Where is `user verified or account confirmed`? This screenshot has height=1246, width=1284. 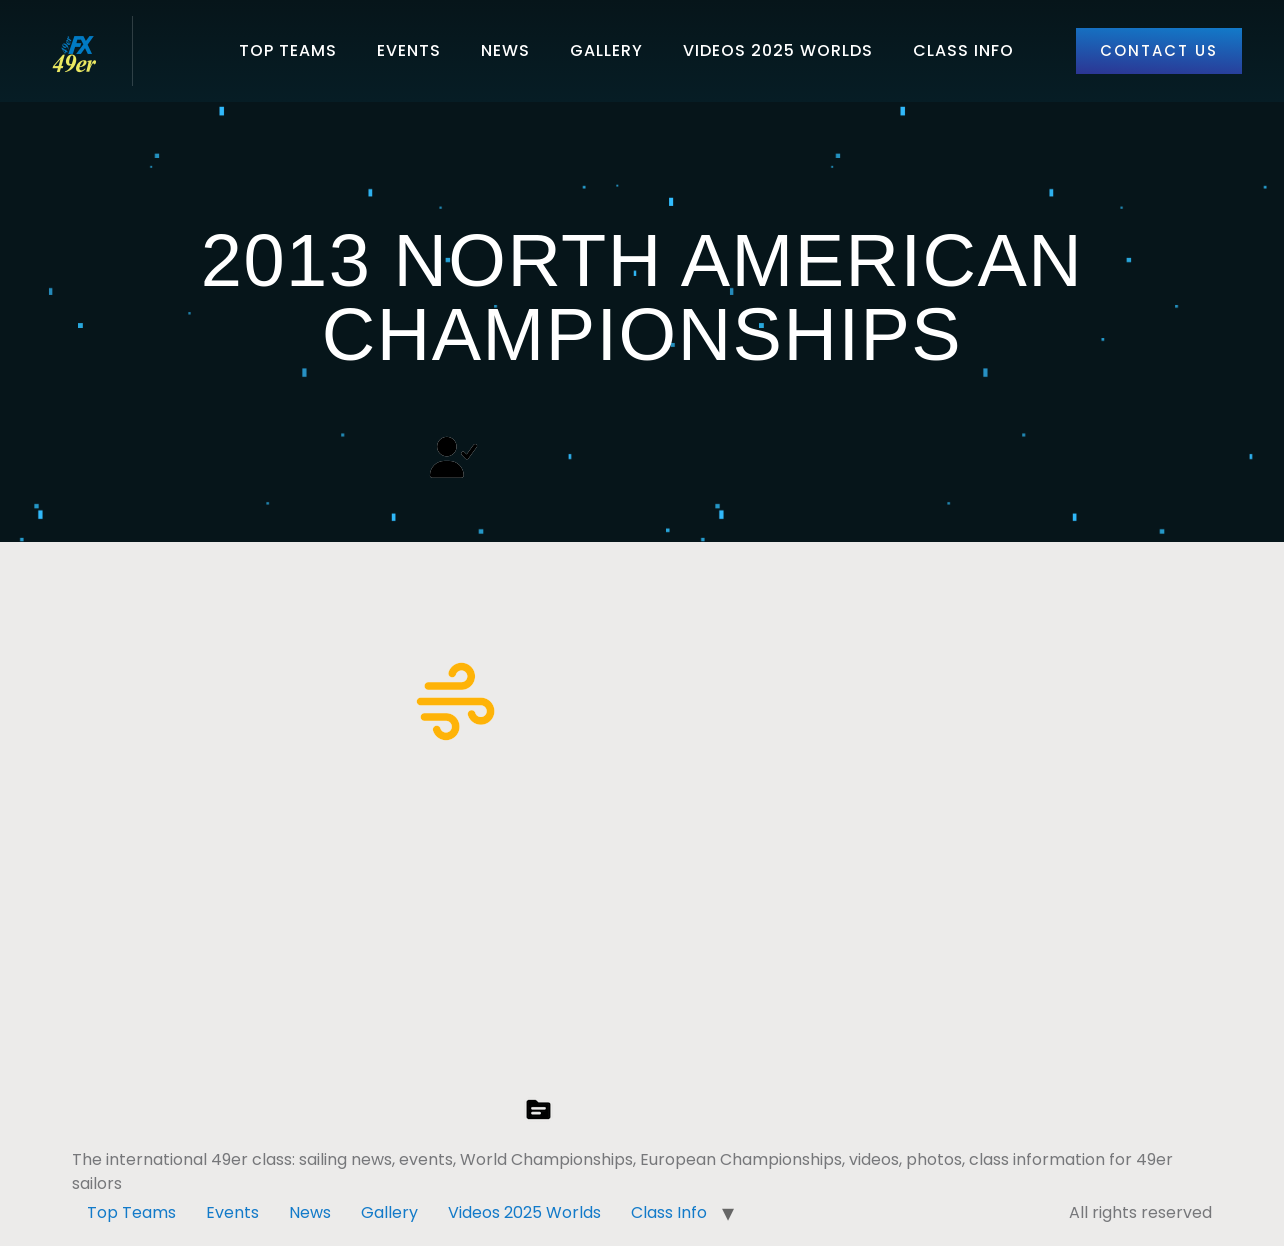
user verified or account confirmed is located at coordinates (452, 457).